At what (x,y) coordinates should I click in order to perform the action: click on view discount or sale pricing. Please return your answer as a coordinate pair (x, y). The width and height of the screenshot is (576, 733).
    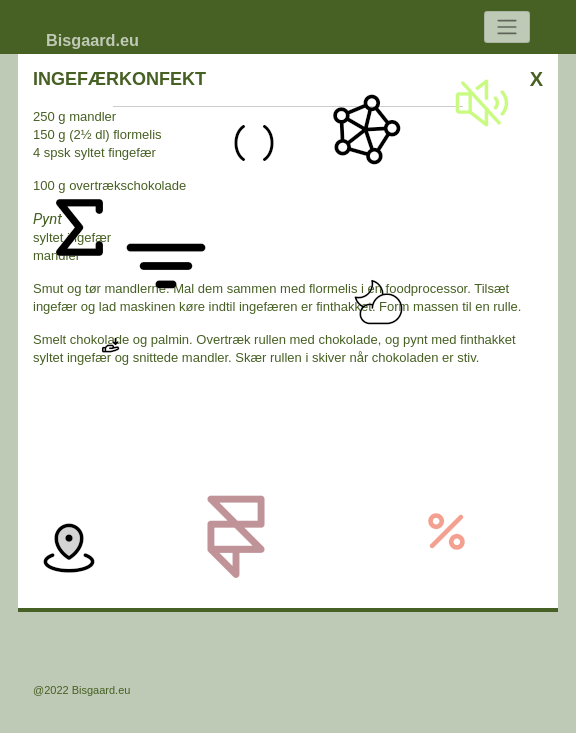
    Looking at the image, I should click on (446, 531).